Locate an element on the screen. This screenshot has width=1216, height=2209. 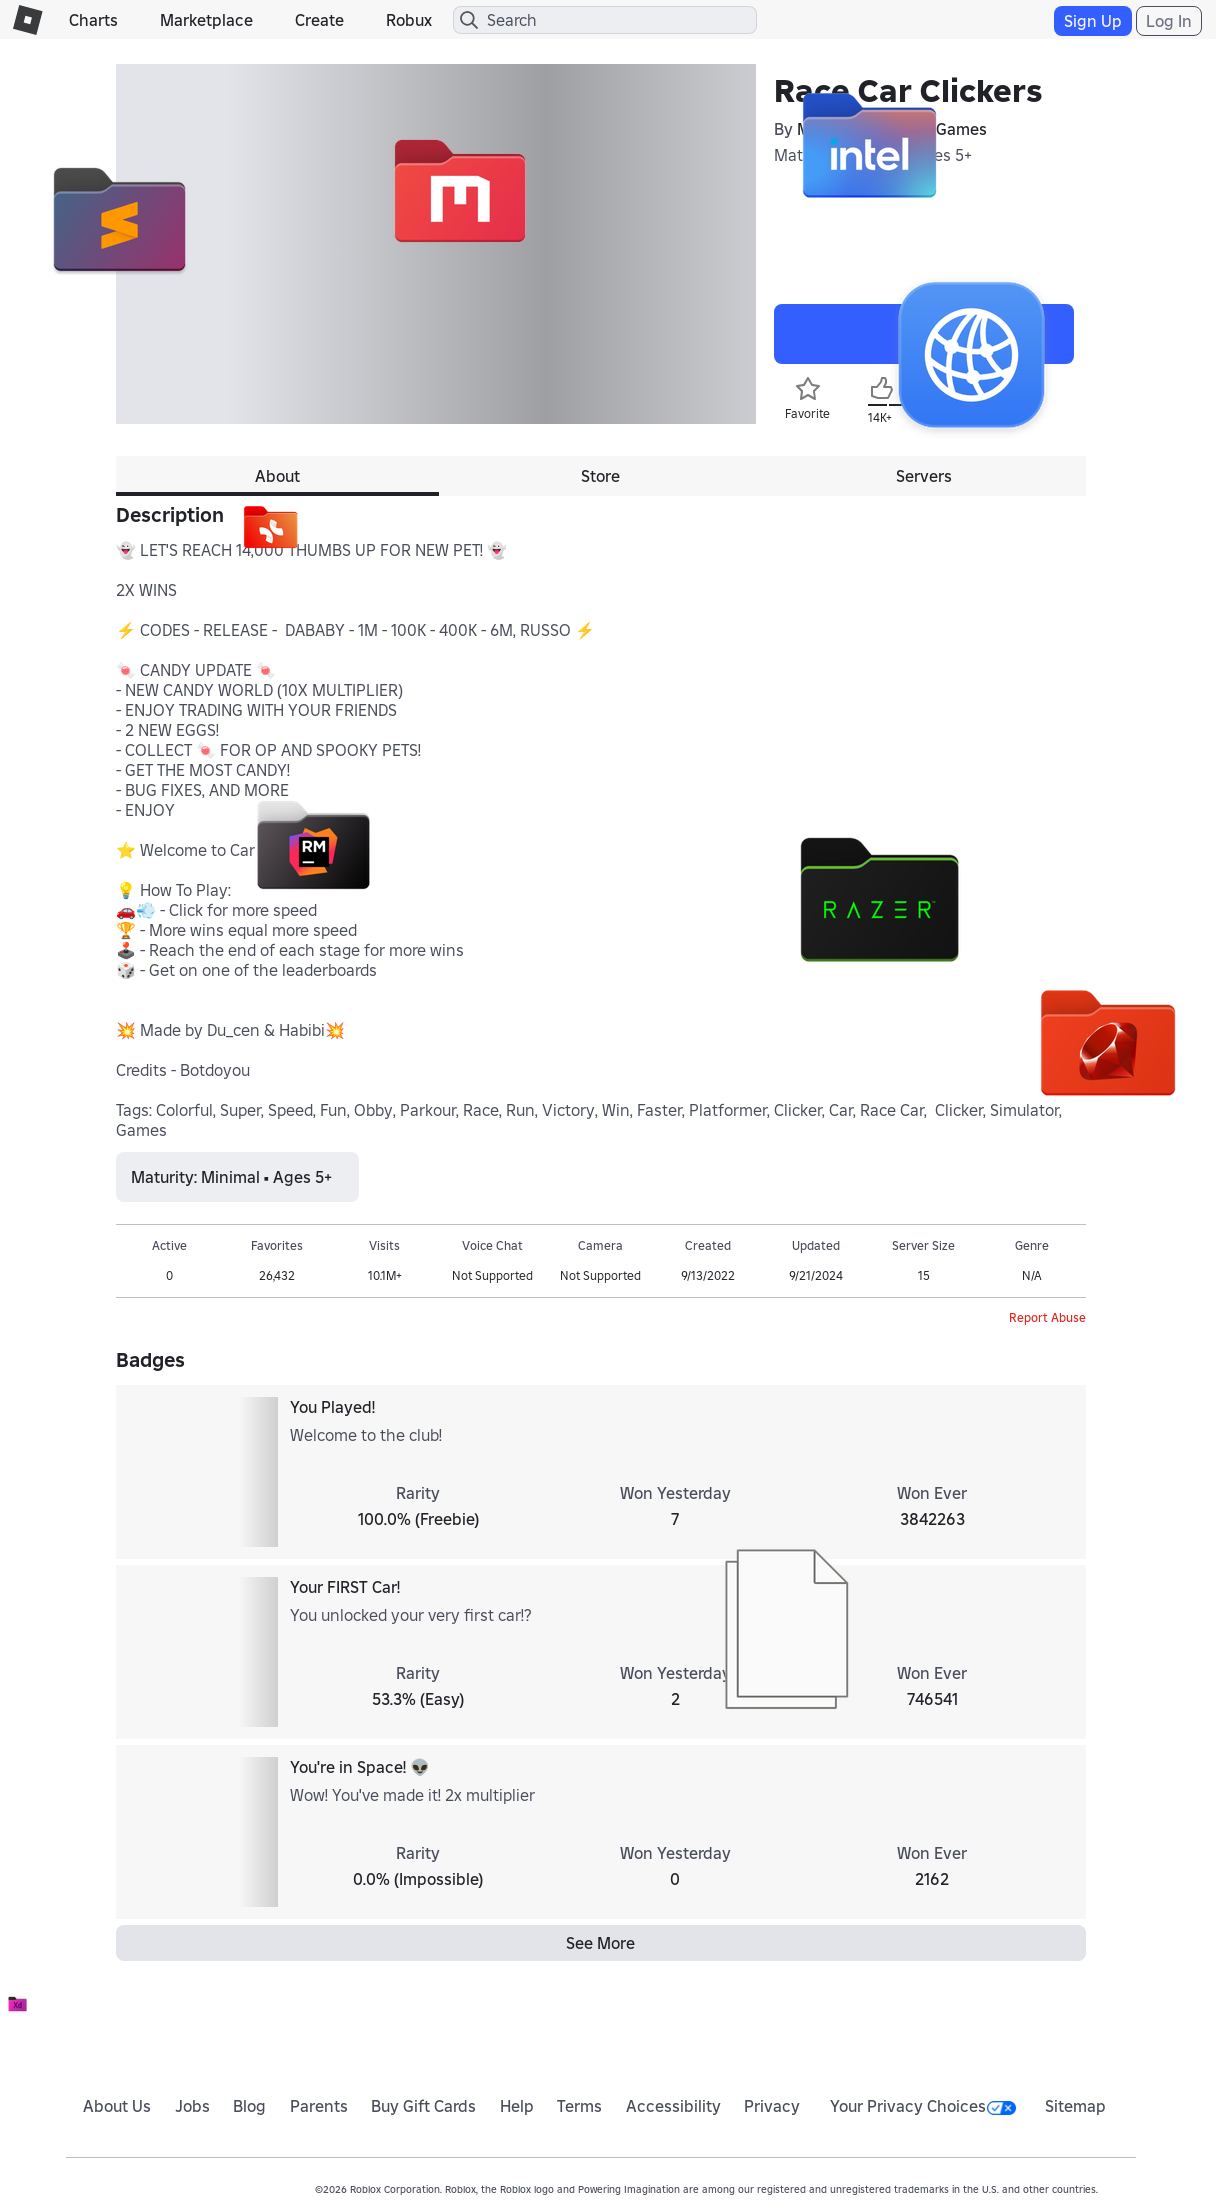
folder containing Quixel Megascans assets is located at coordinates (459, 194).